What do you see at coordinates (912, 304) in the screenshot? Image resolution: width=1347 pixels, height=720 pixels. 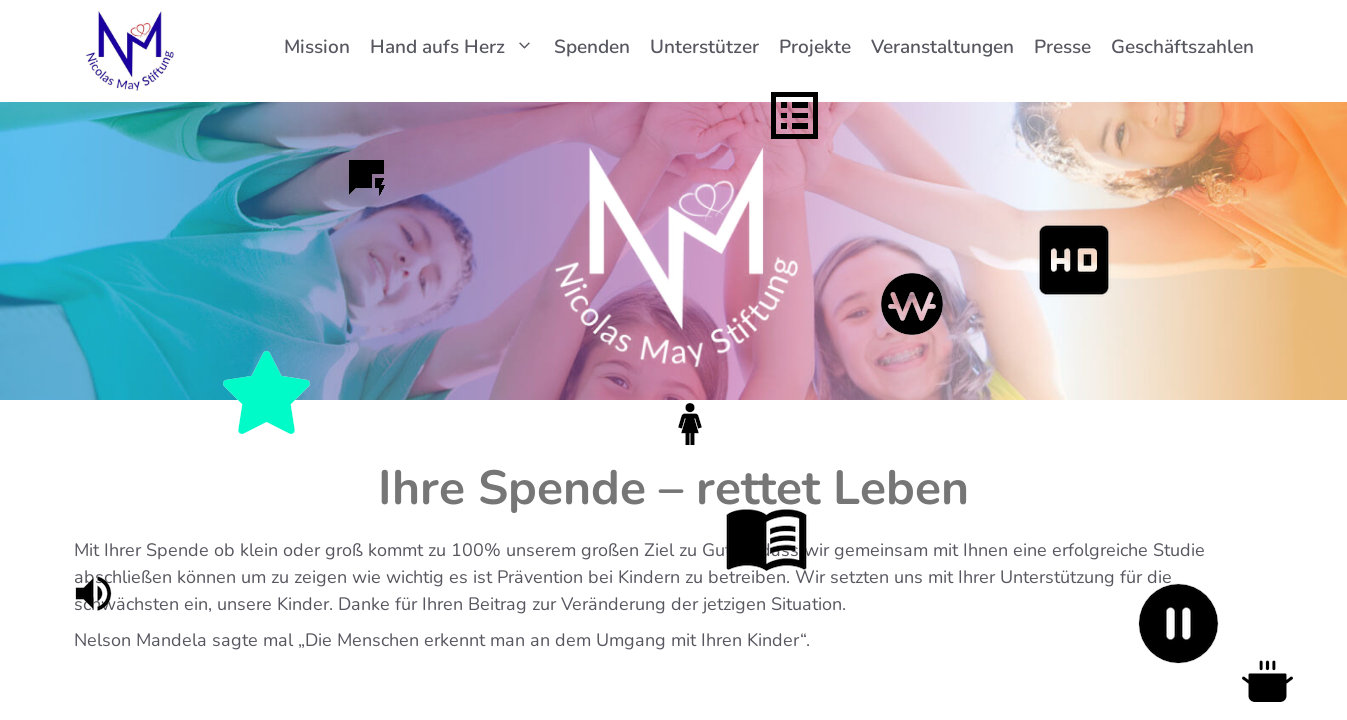 I see `select Korean won as currency` at bounding box center [912, 304].